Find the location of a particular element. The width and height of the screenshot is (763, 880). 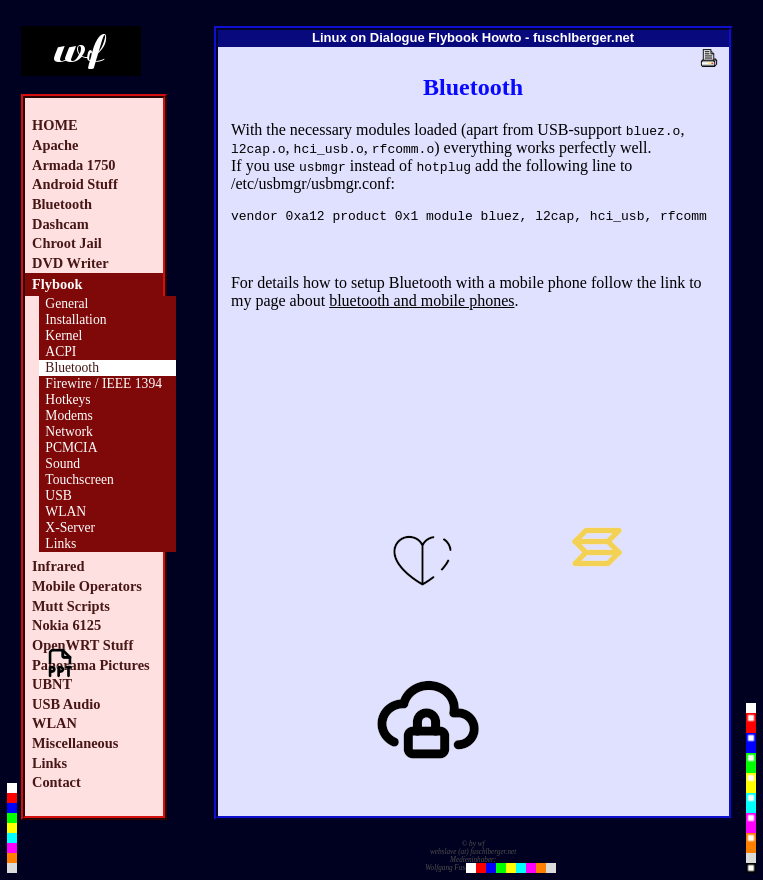

secure cloud storage is located at coordinates (426, 717).